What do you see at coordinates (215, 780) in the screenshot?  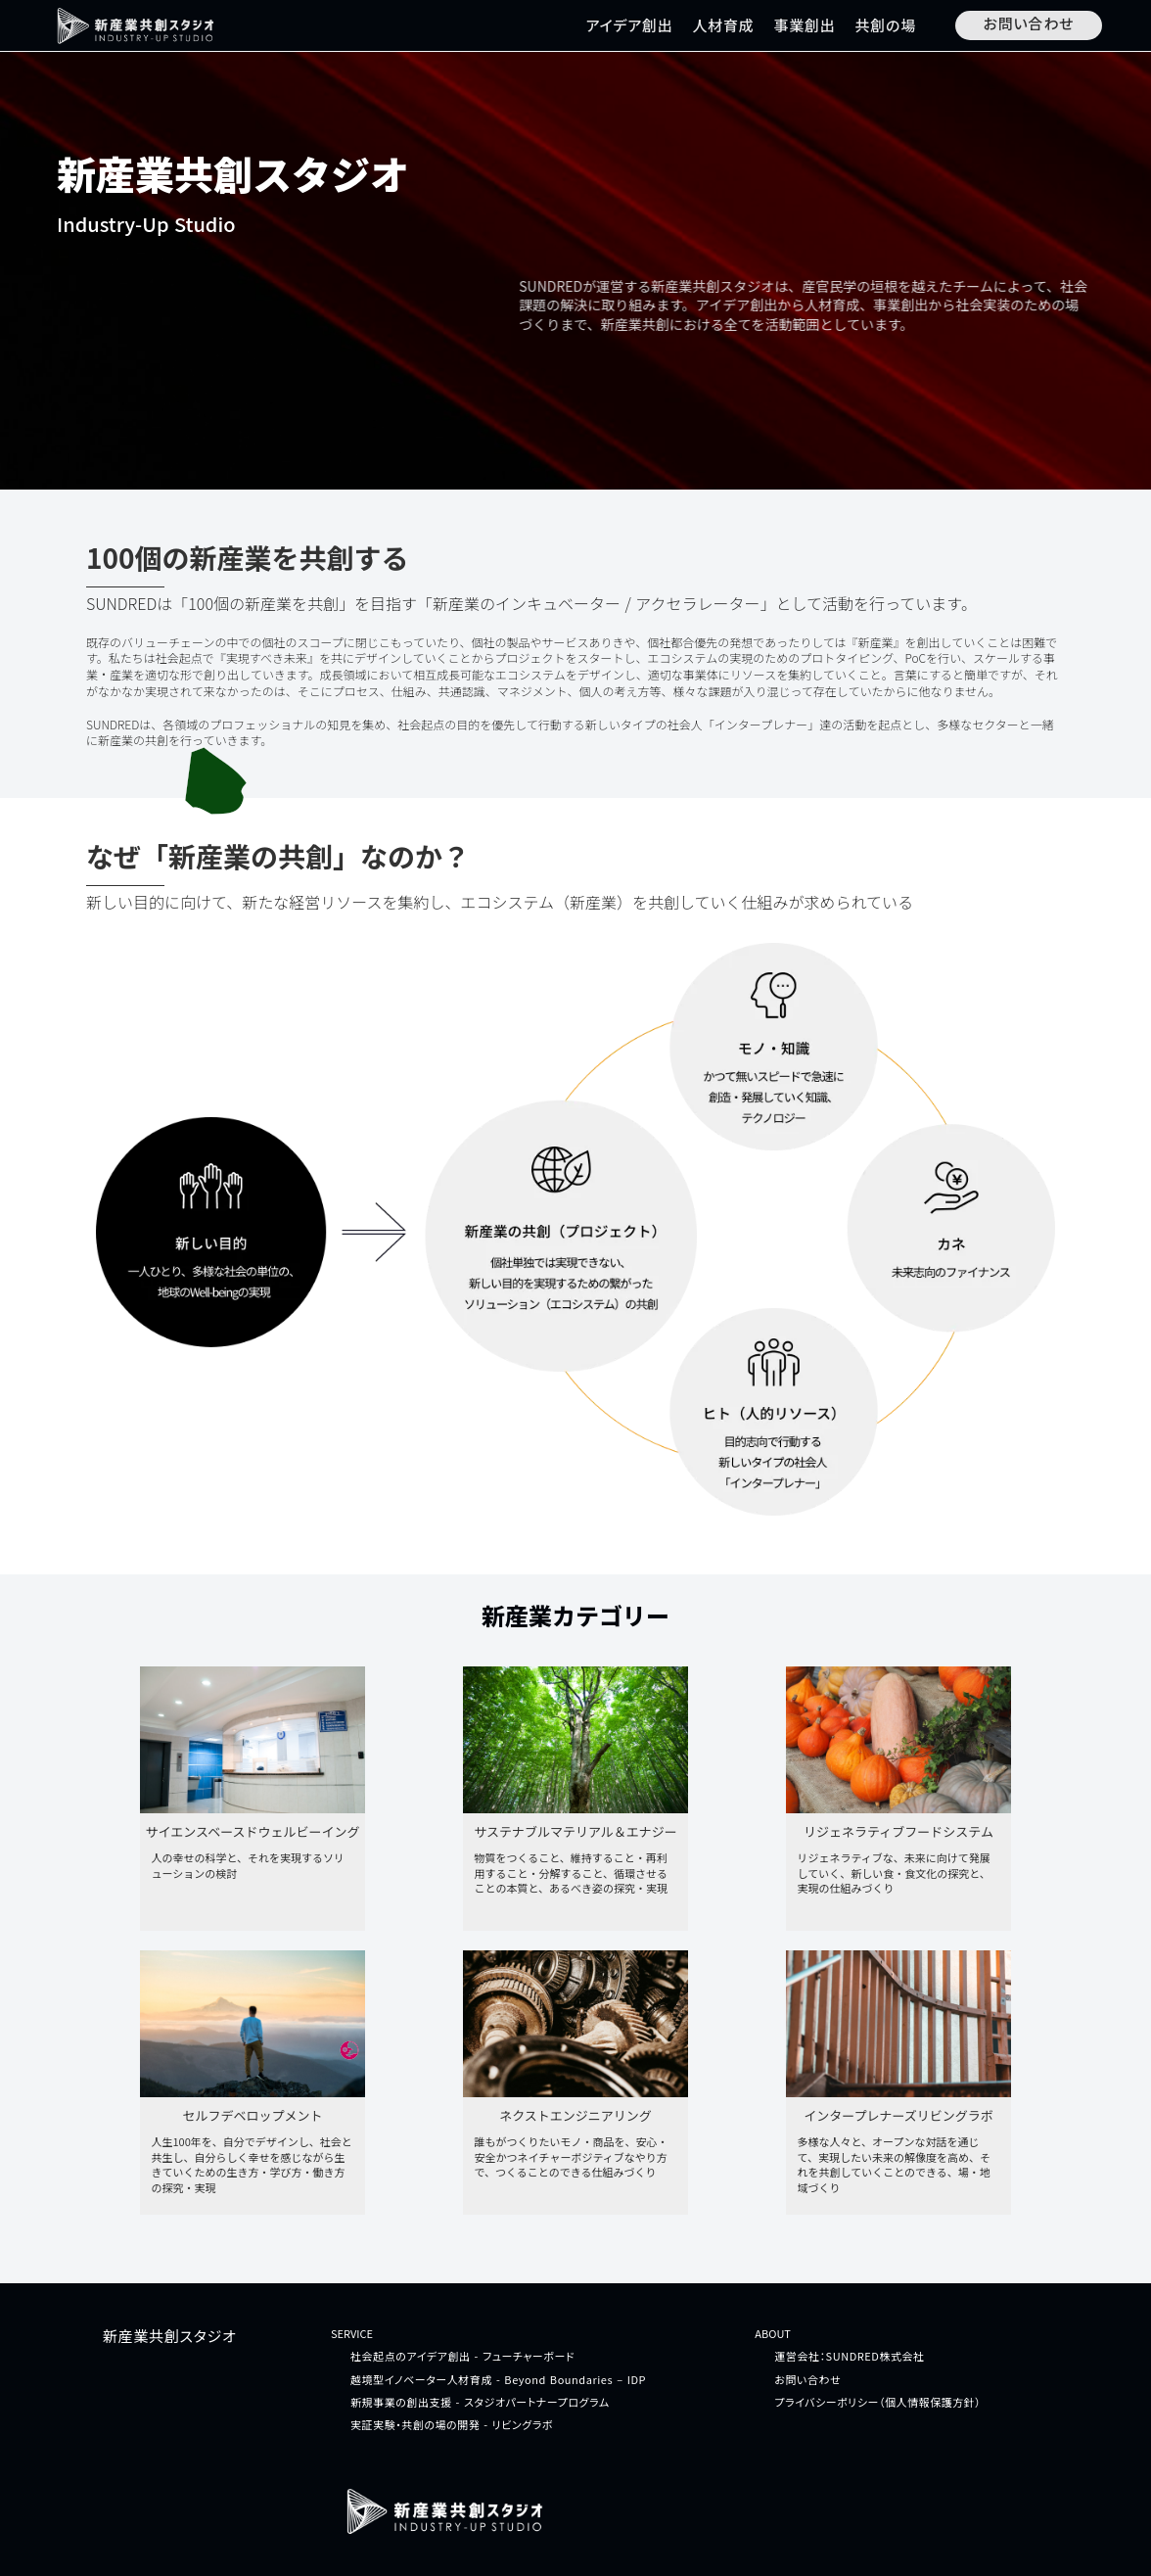 I see `select uruguay as your country or region` at bounding box center [215, 780].